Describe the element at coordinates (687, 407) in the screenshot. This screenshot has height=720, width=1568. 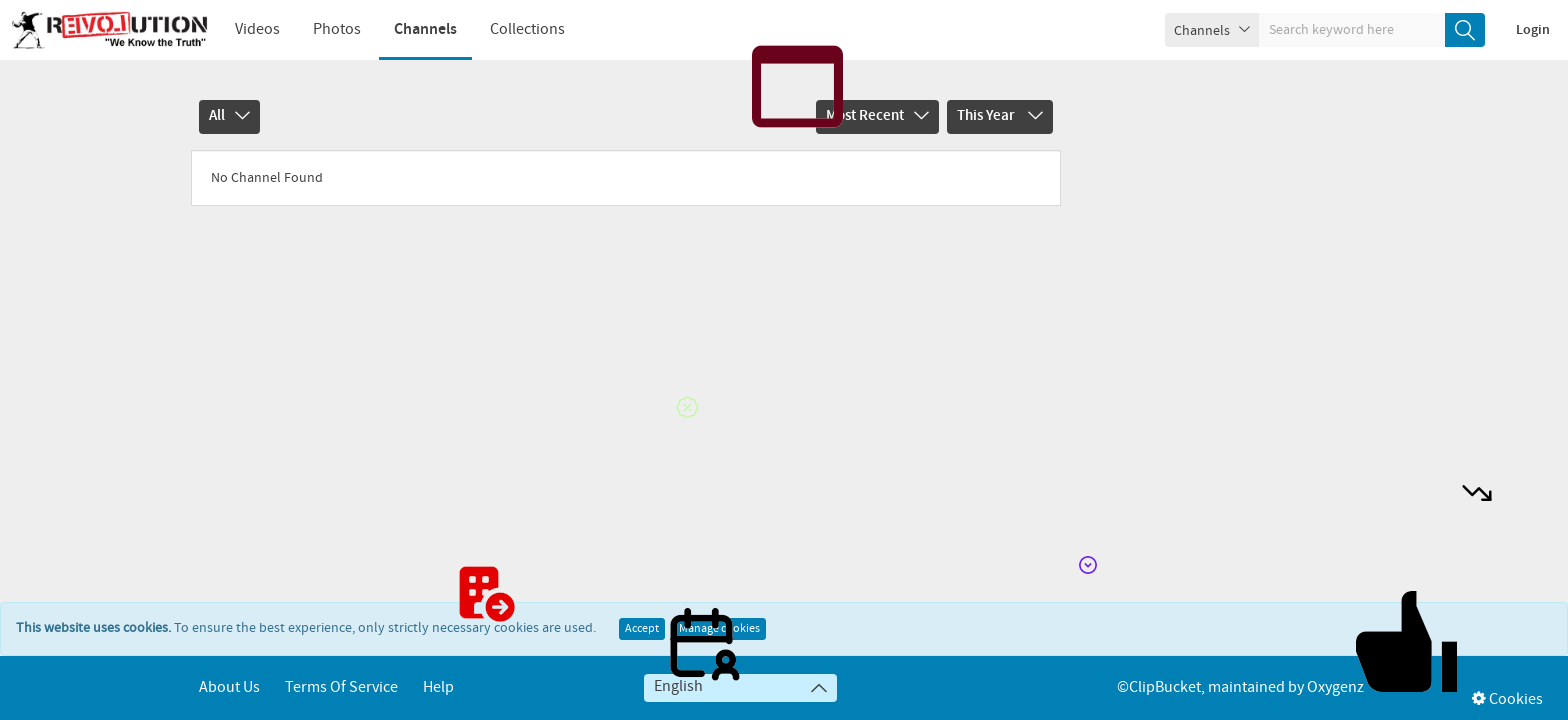
I see `view available discounts or promotions` at that location.